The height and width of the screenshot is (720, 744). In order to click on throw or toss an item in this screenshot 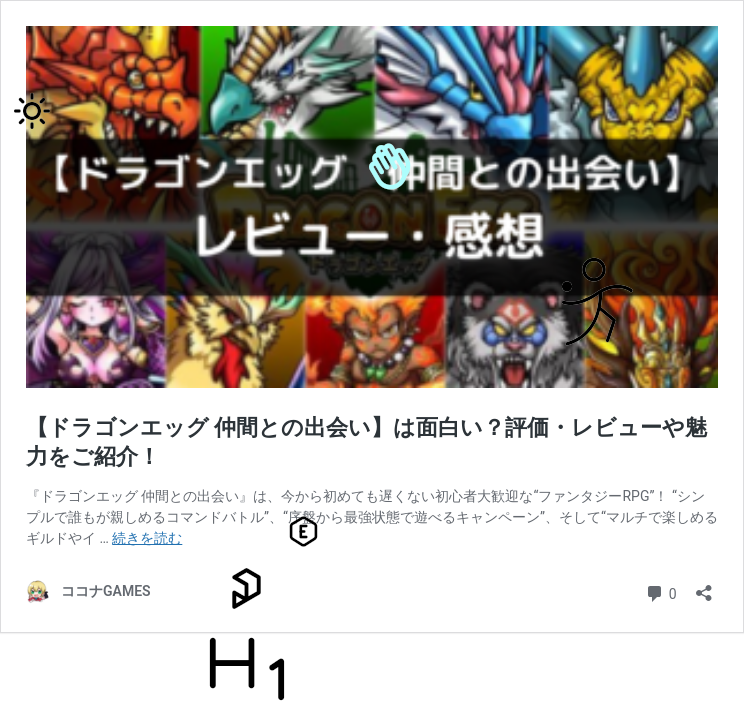, I will do `click(594, 300)`.